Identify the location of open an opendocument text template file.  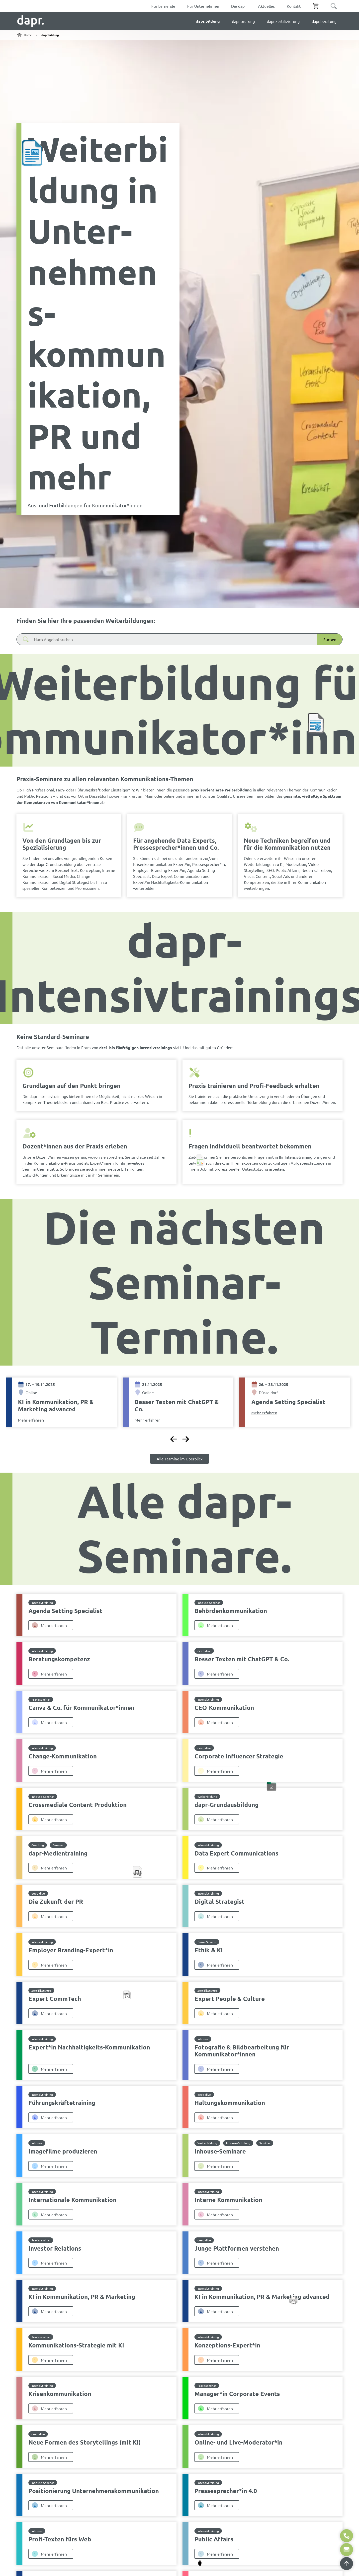
(32, 153).